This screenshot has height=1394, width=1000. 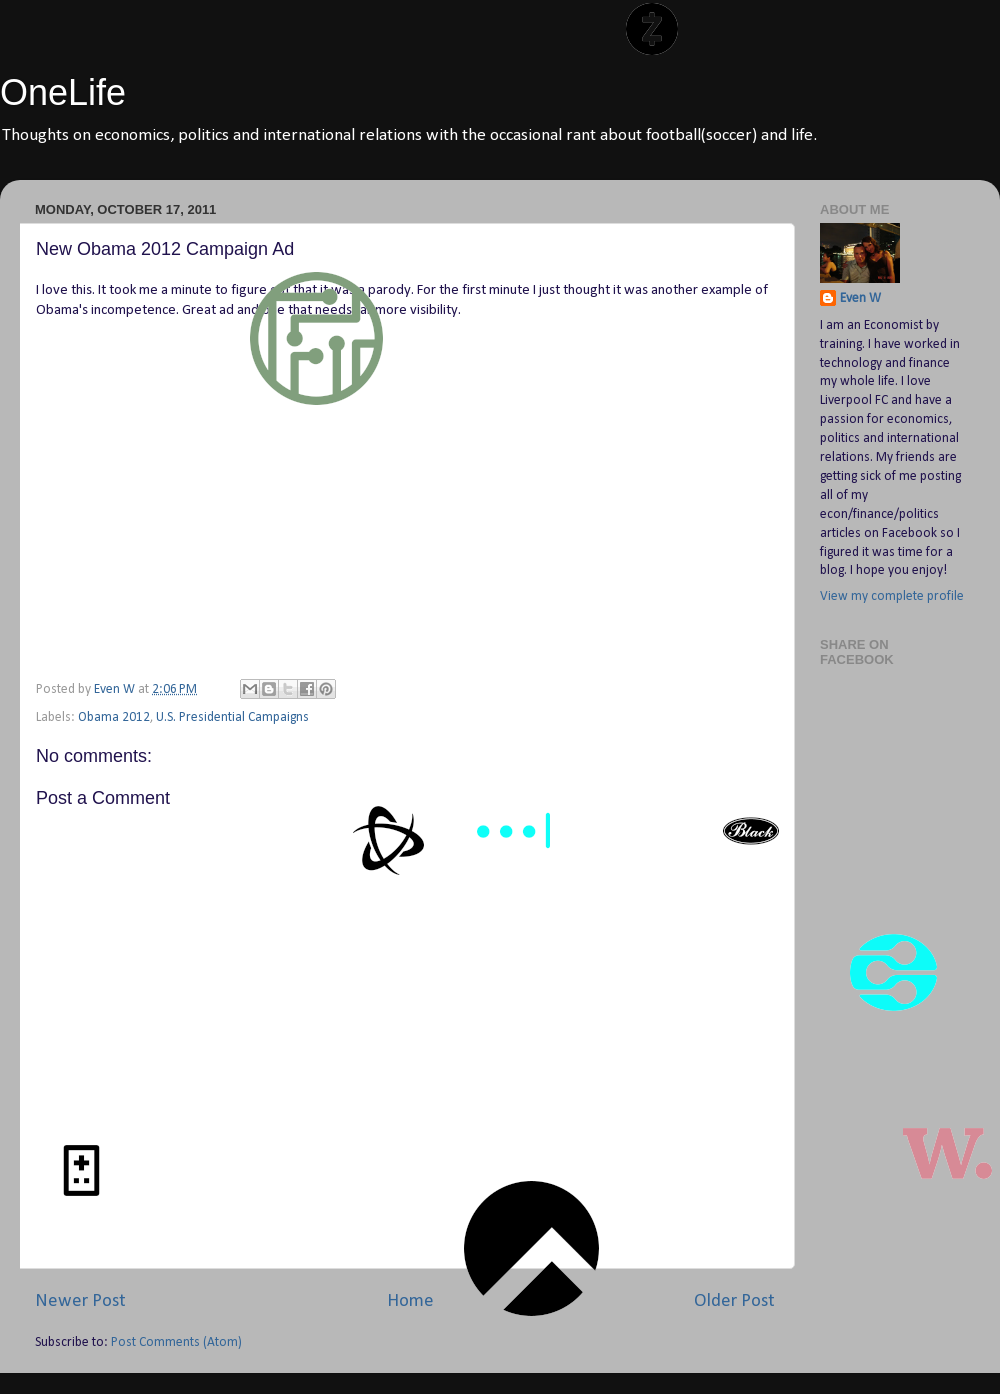 I want to click on open lastpass password manager, so click(x=513, y=830).